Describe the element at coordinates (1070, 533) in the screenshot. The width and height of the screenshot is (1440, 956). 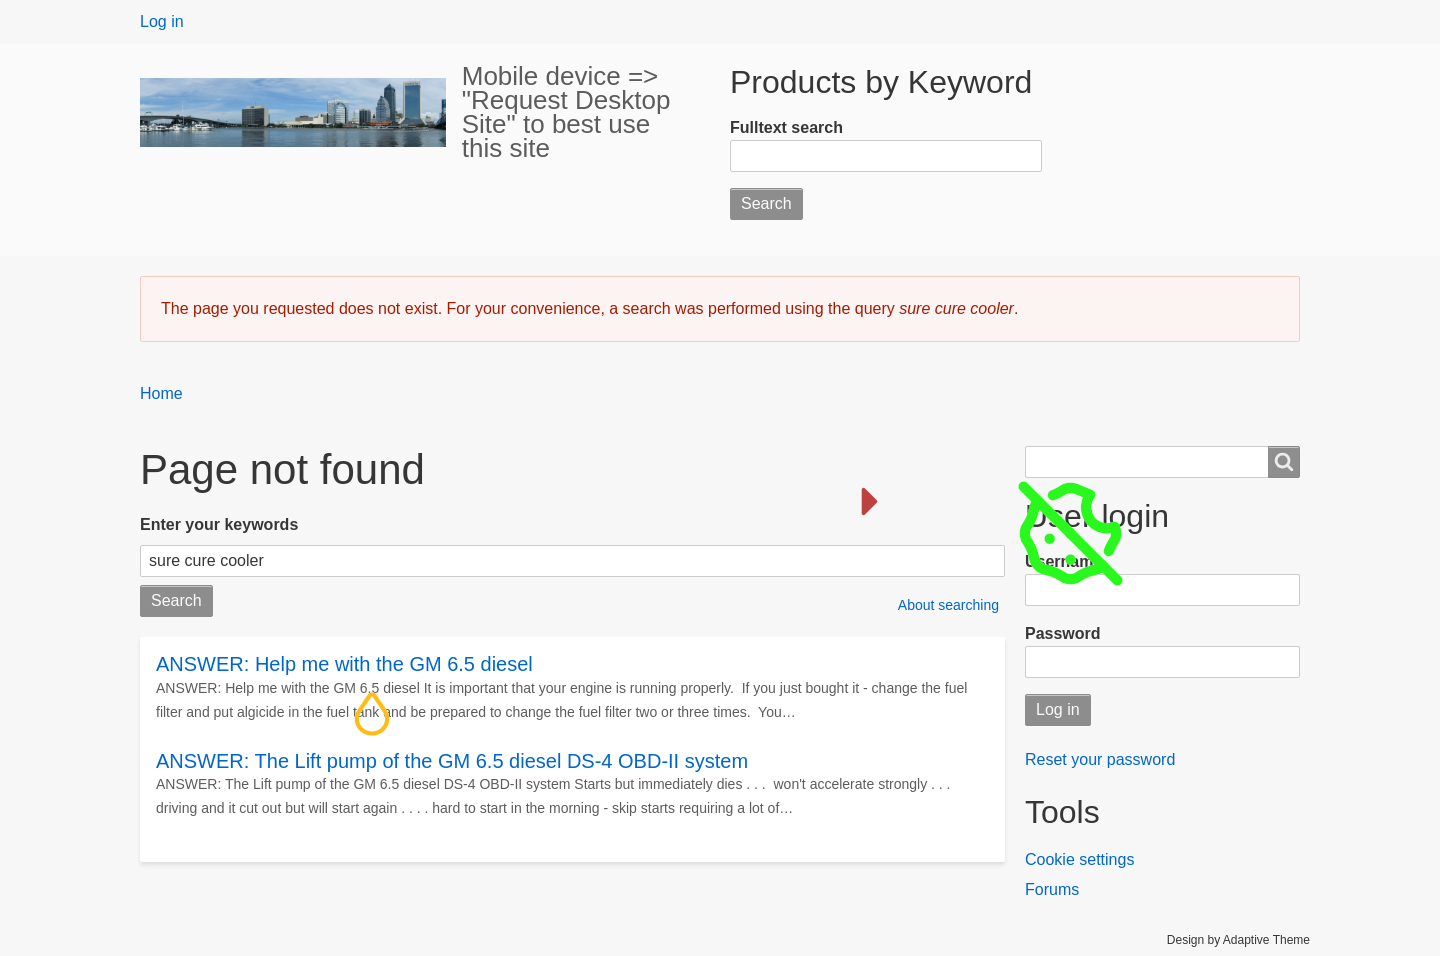
I see `disable cookie tracking` at that location.